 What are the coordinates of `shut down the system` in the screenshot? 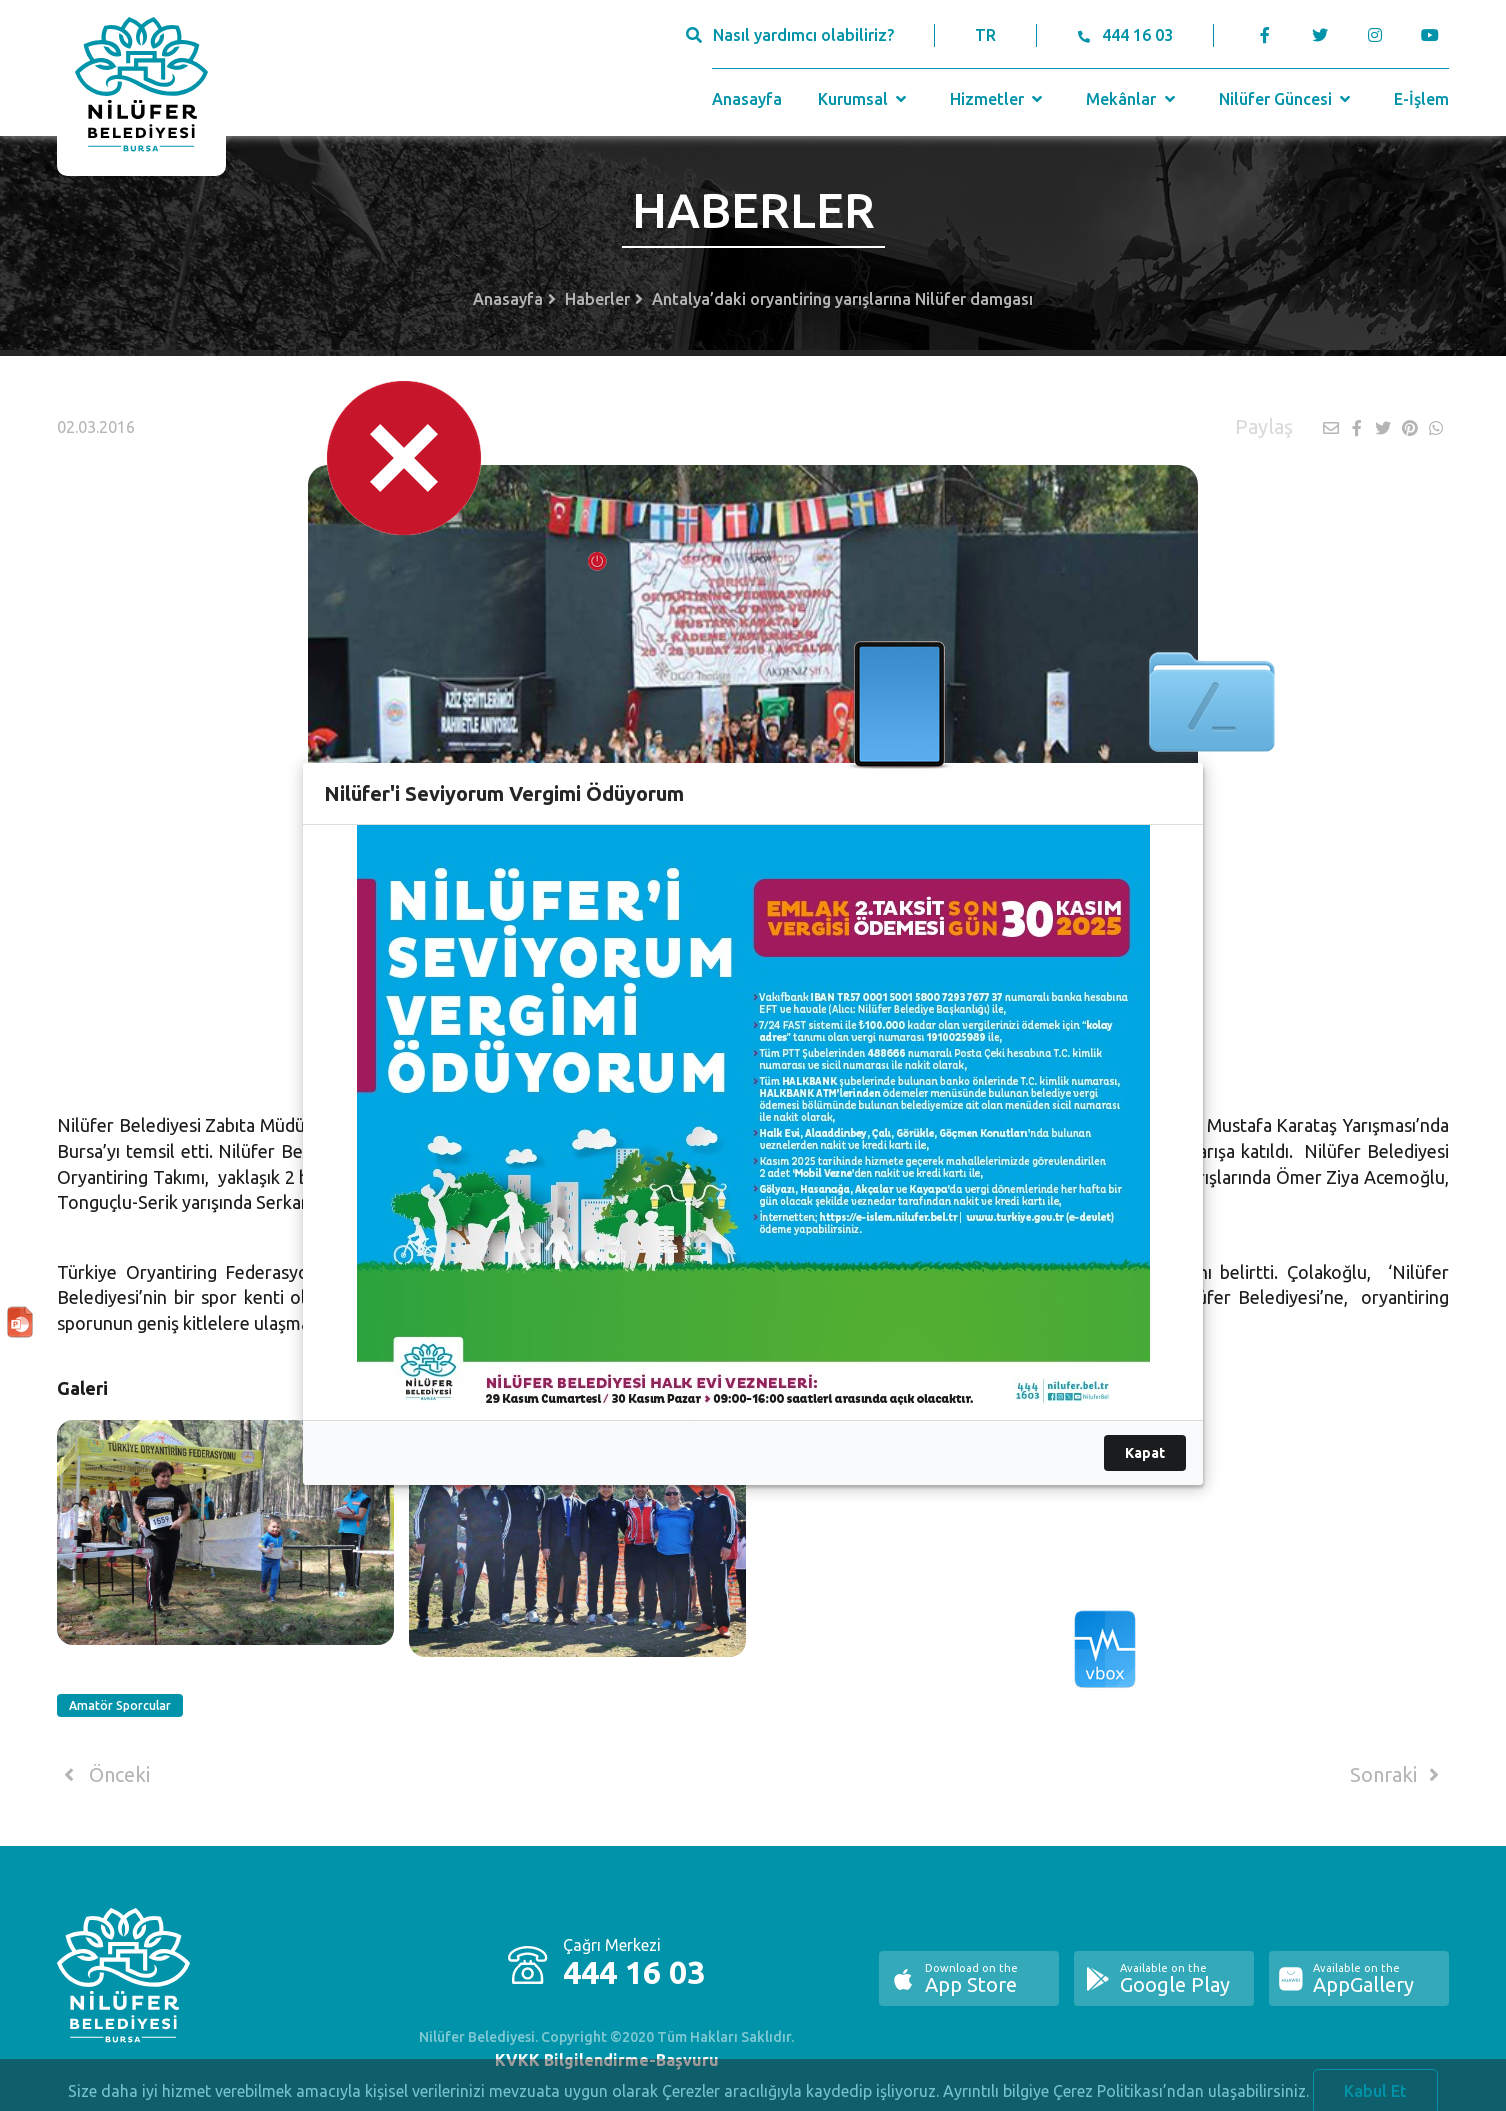 It's located at (597, 561).